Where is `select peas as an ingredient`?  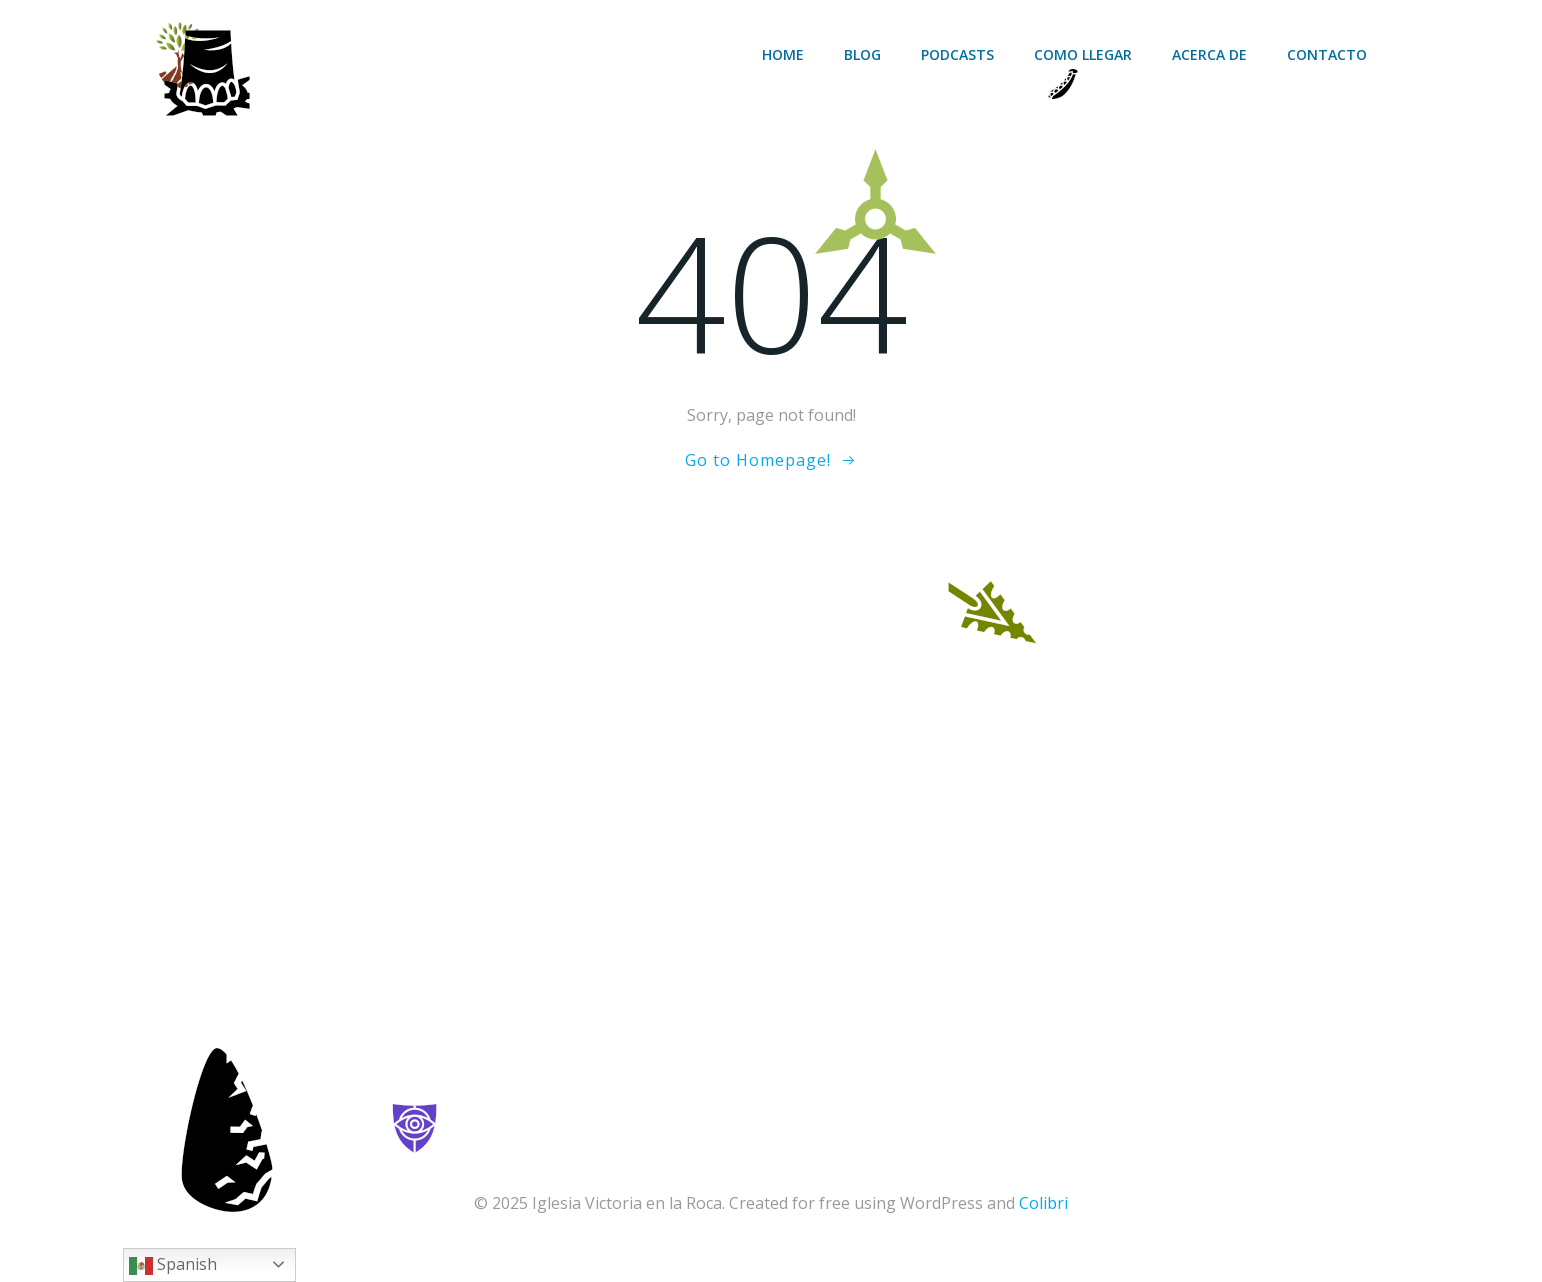
select peas as an ingredient is located at coordinates (1063, 84).